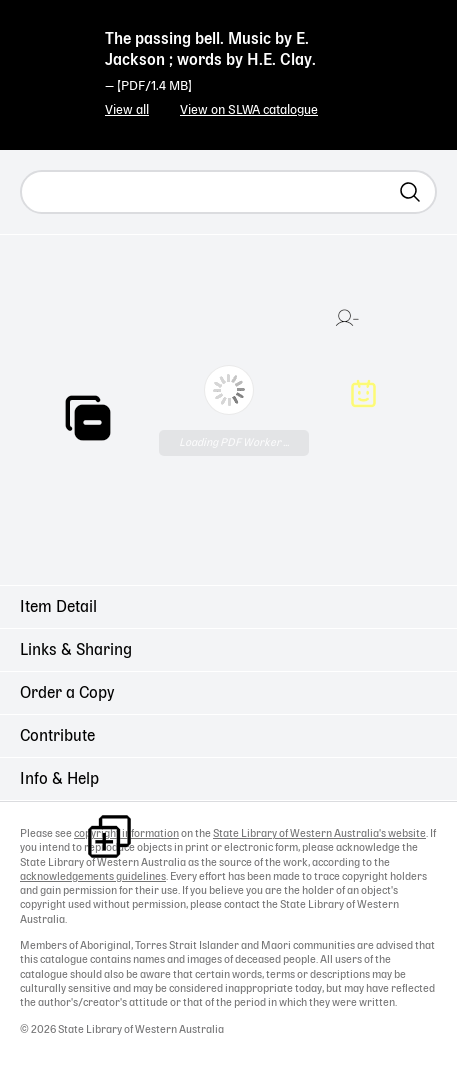 This screenshot has width=457, height=1069. What do you see at coordinates (88, 418) in the screenshot?
I see `remove an item from clipboard` at bounding box center [88, 418].